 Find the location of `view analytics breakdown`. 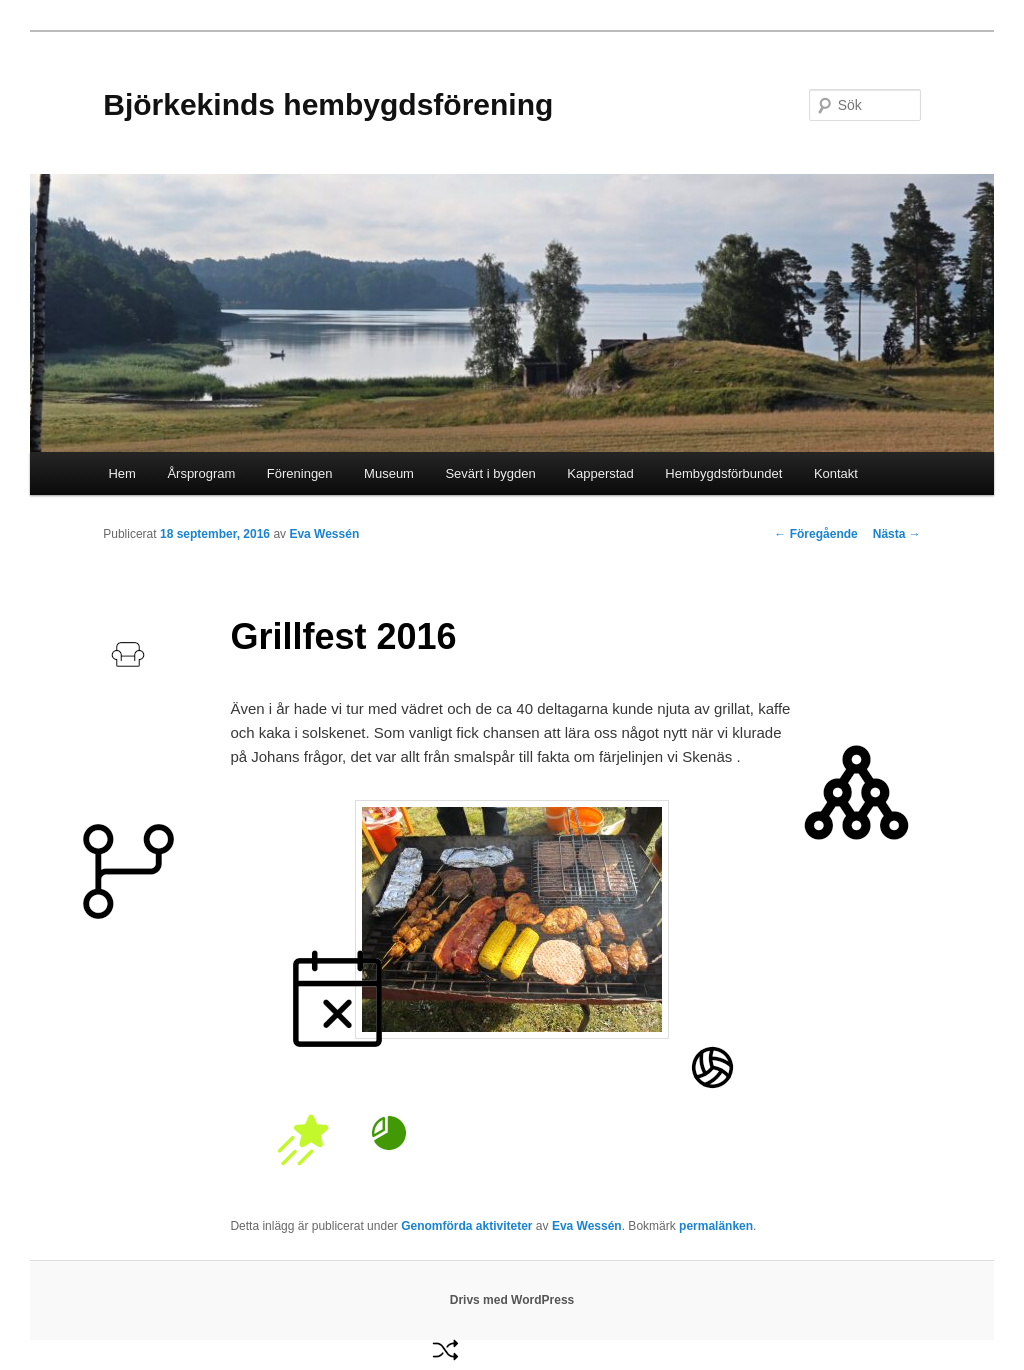

view analytics breakdown is located at coordinates (389, 1133).